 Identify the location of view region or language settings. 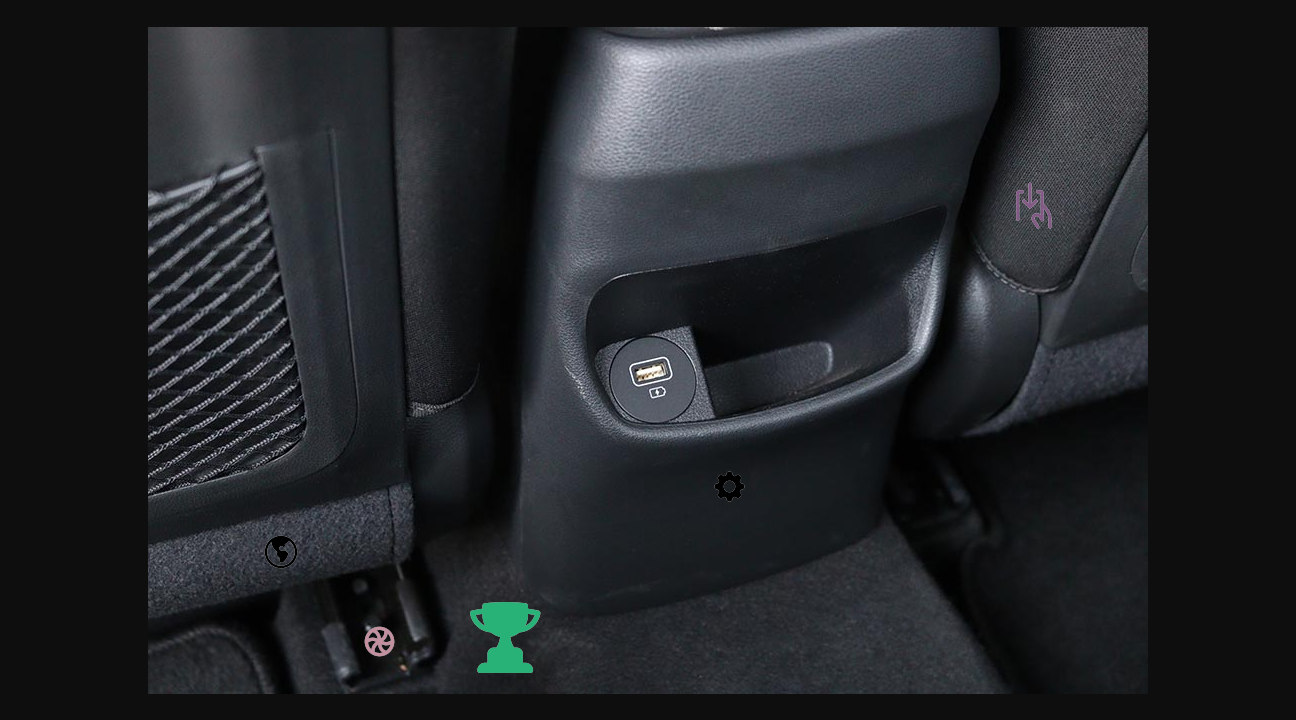
(281, 552).